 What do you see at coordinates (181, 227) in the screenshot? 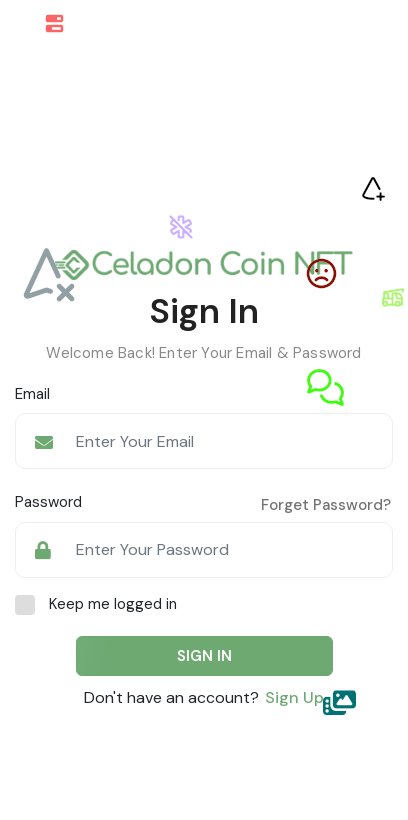
I see `medical services unavailable` at bounding box center [181, 227].